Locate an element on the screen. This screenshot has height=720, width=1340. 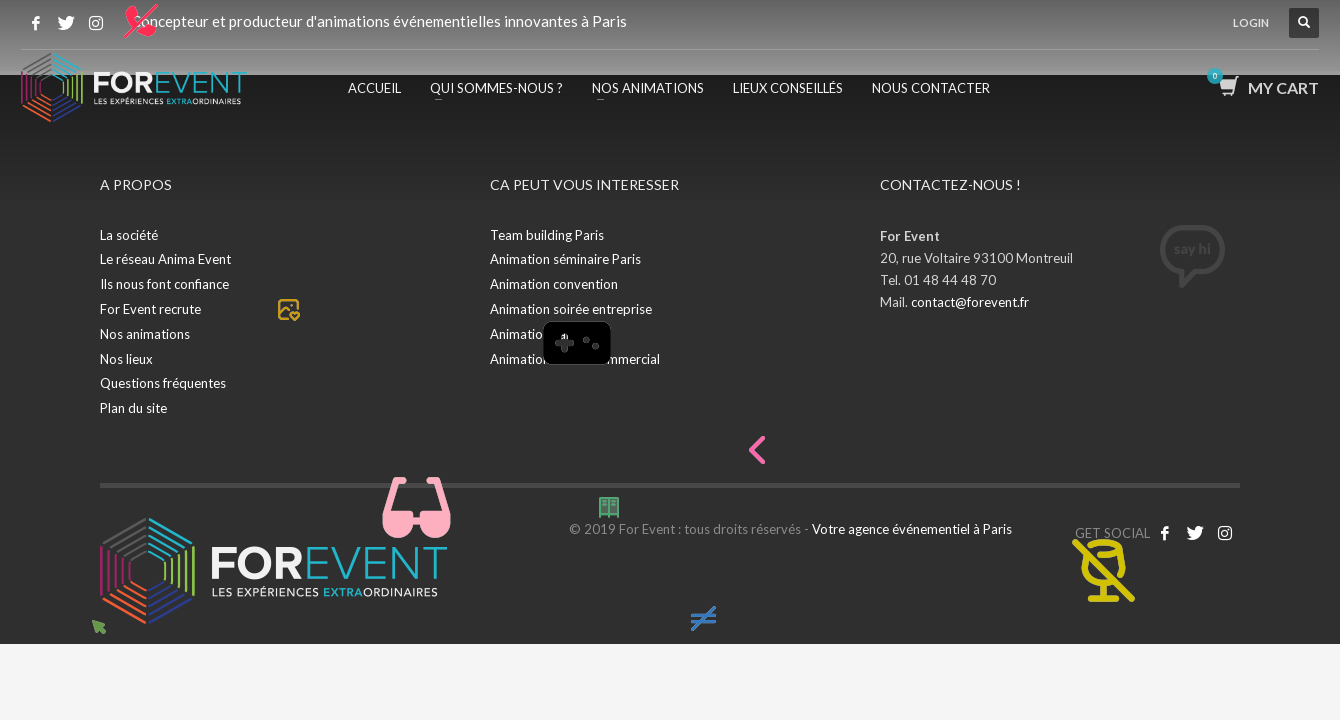
indicates values are not equal is located at coordinates (703, 618).